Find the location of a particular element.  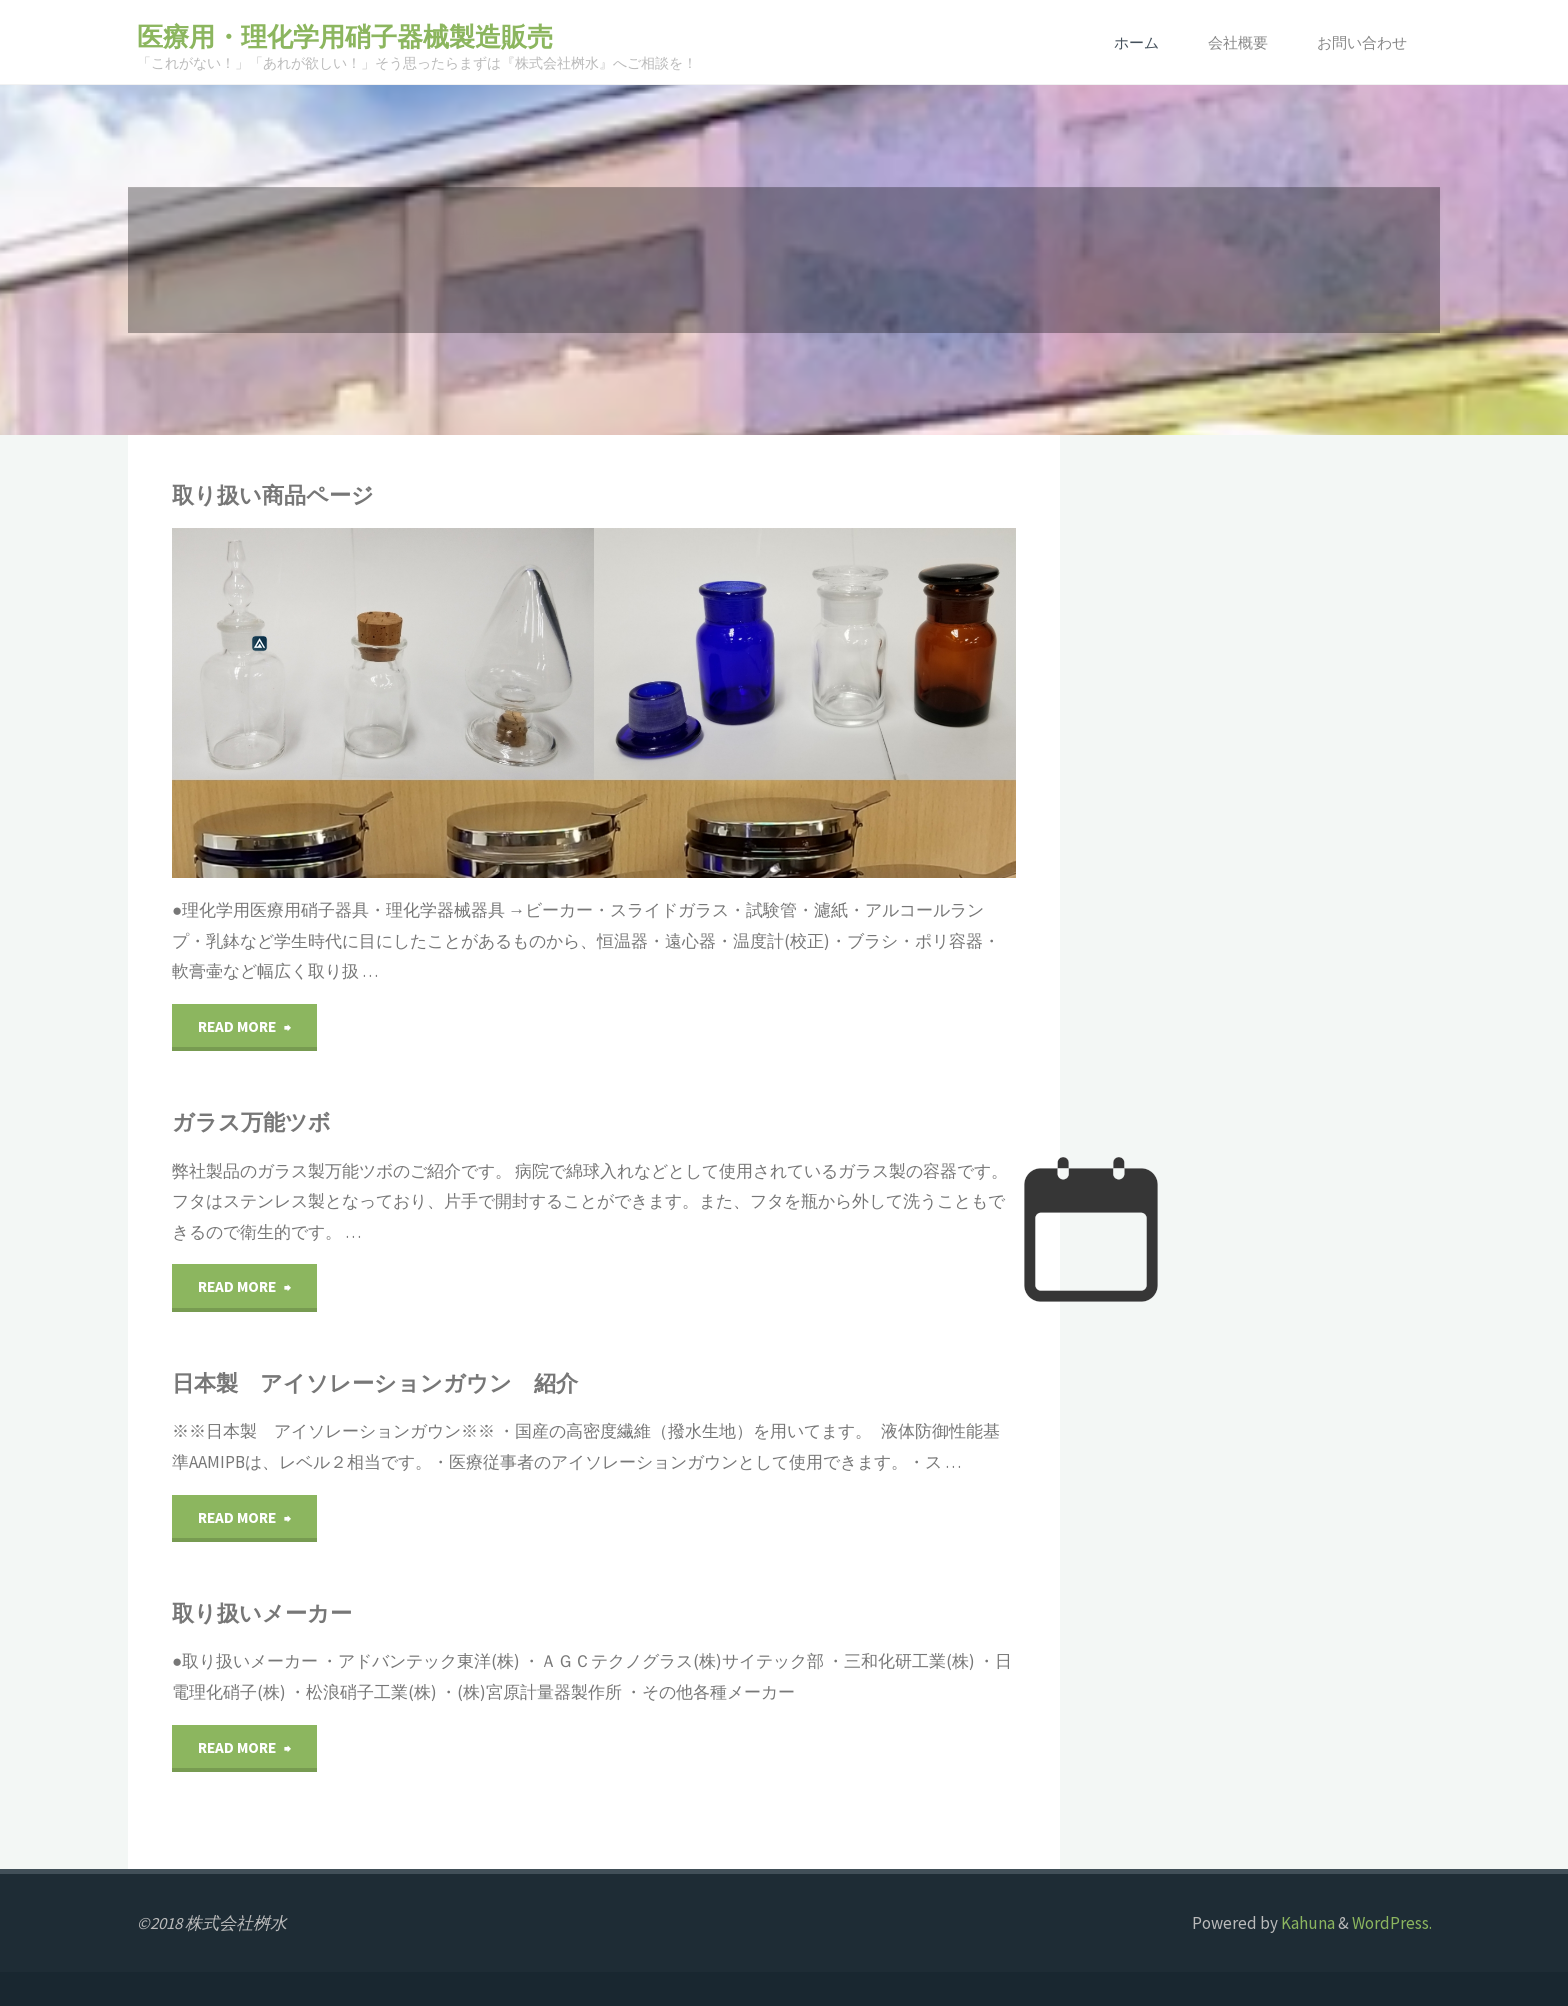

open the autograph app is located at coordinates (259, 643).